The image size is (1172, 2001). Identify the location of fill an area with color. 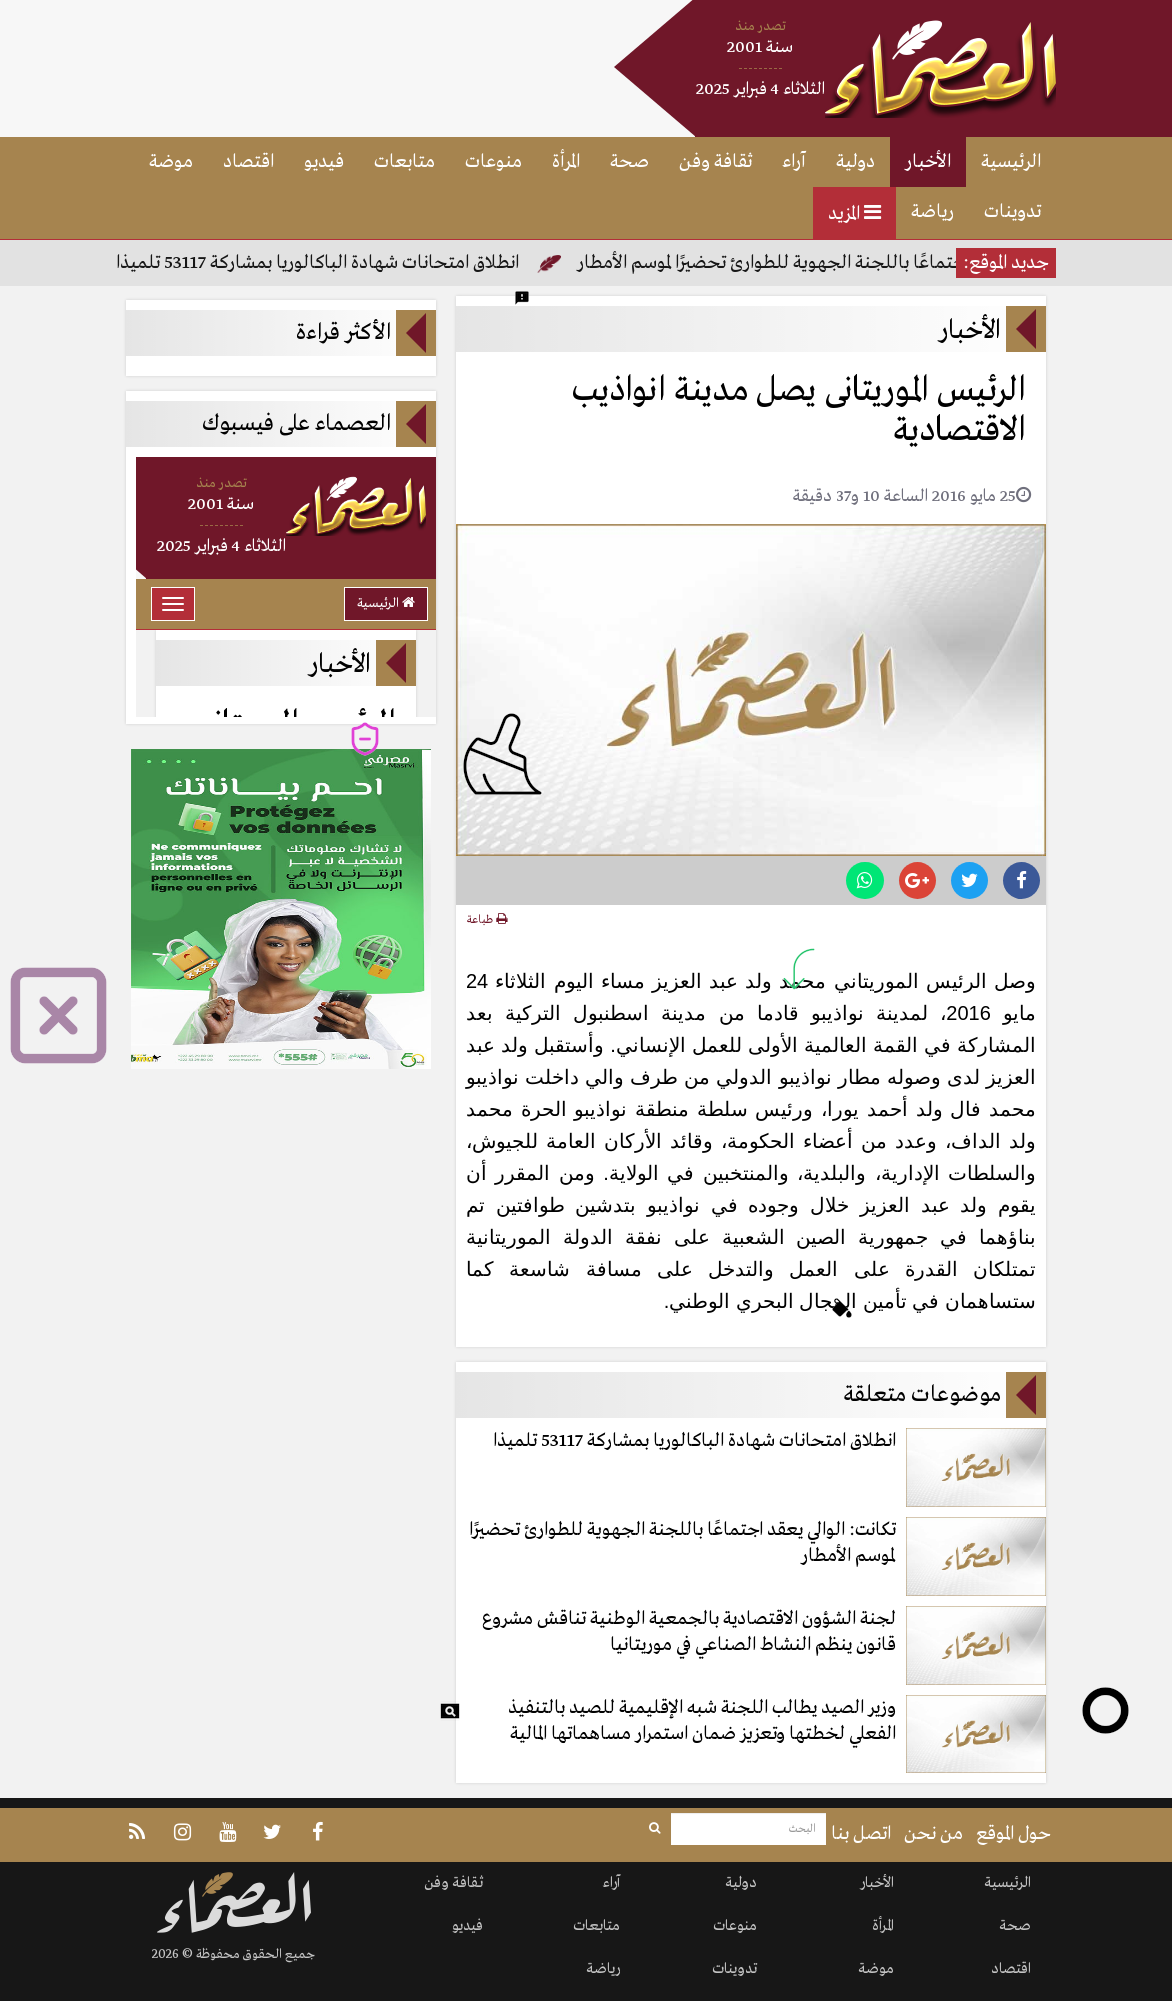
(842, 1308).